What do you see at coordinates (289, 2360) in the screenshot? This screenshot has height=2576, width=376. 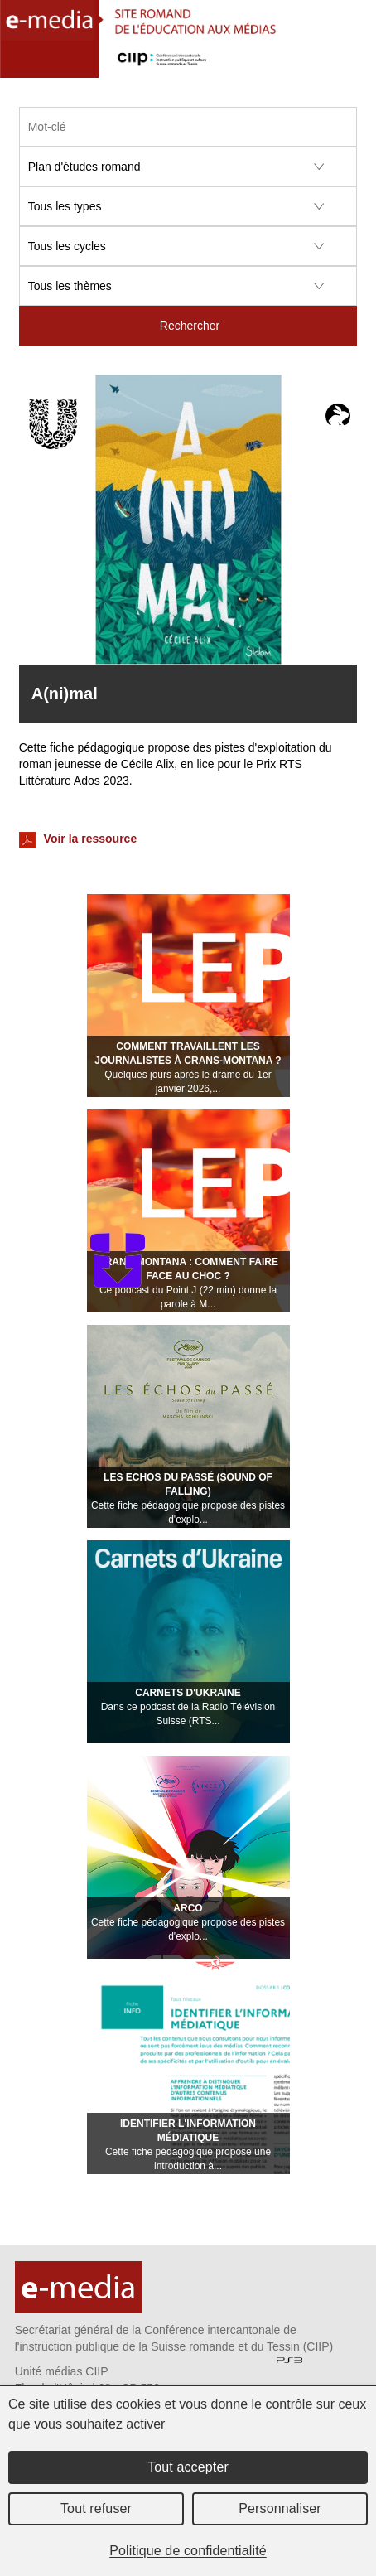 I see `PlayStation 3 brand logo` at bounding box center [289, 2360].